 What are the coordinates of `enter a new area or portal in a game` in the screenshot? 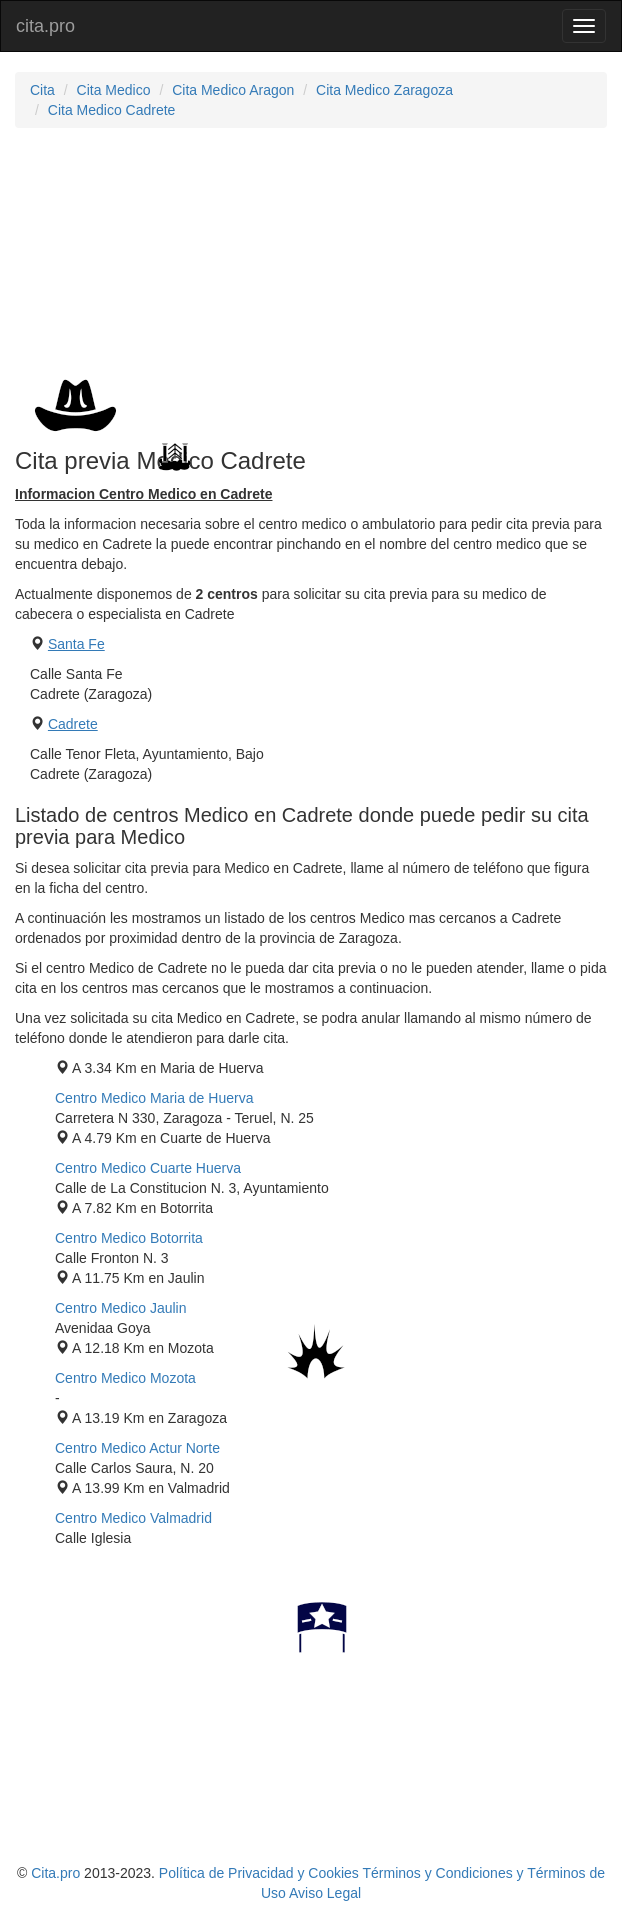 It's located at (316, 1352).